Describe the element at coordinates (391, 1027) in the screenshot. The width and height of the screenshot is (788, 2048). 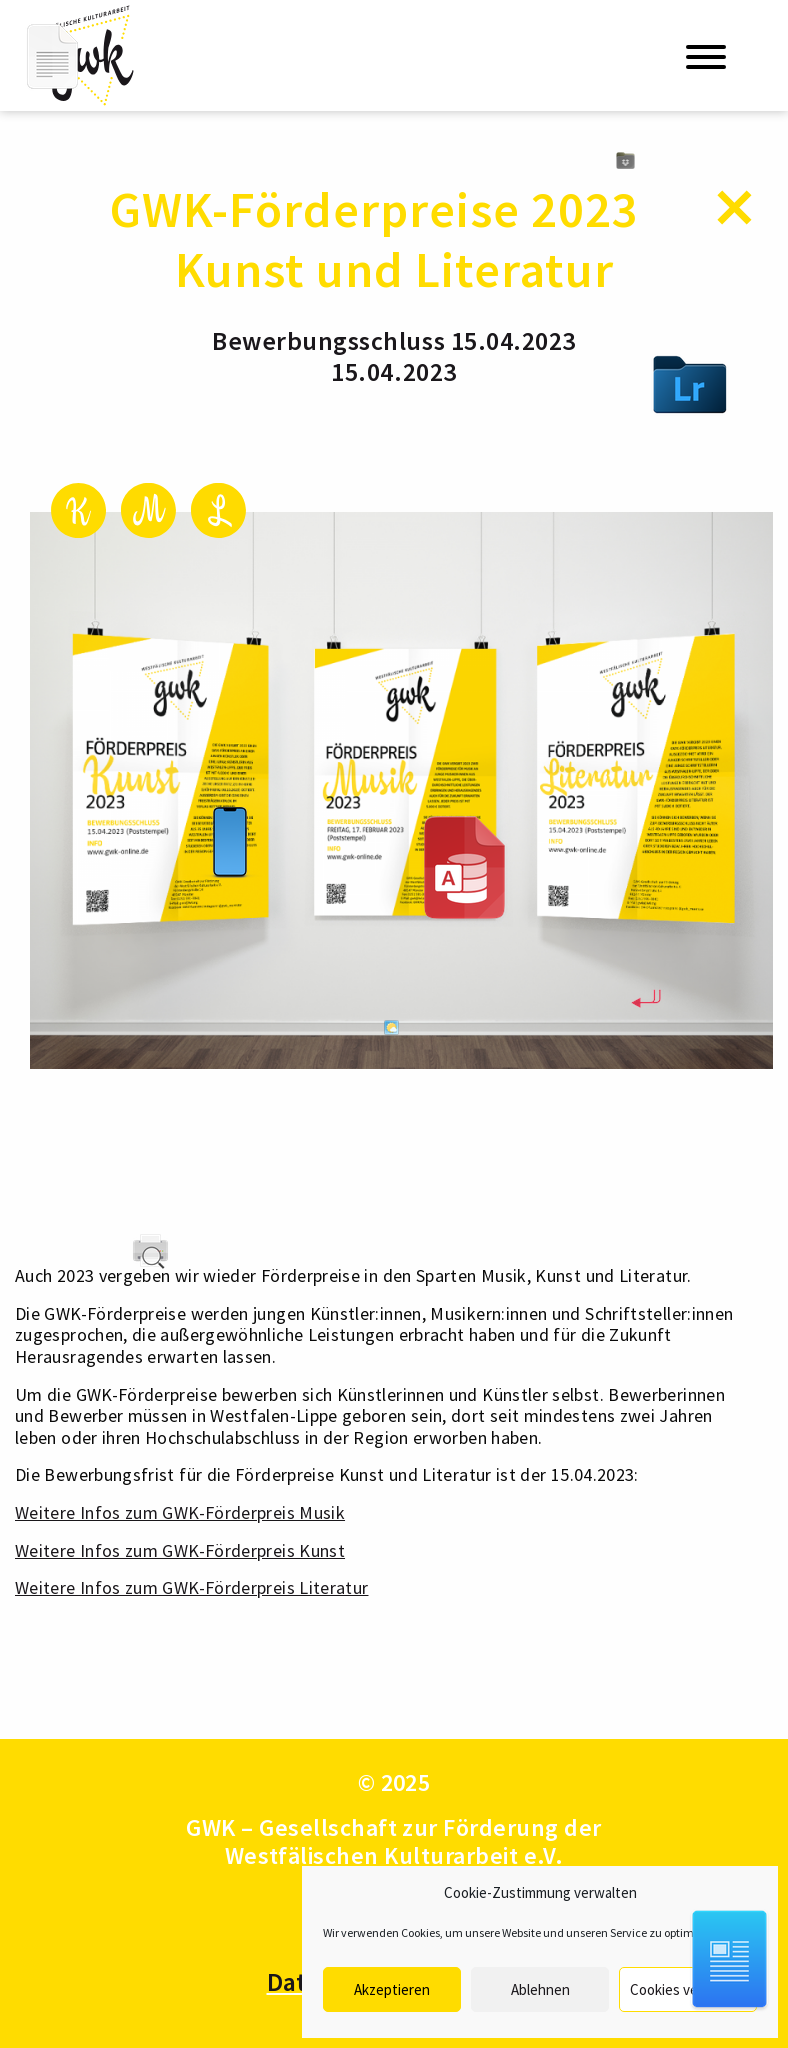
I see `open the weather app` at that location.